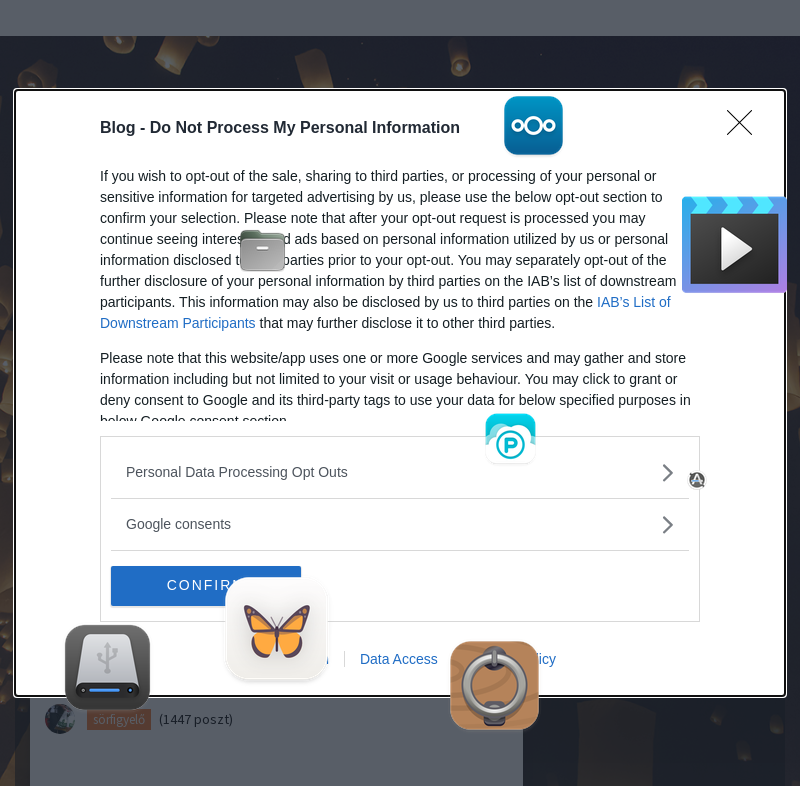  Describe the element at coordinates (276, 628) in the screenshot. I see `open freemind mind-mapping application` at that location.